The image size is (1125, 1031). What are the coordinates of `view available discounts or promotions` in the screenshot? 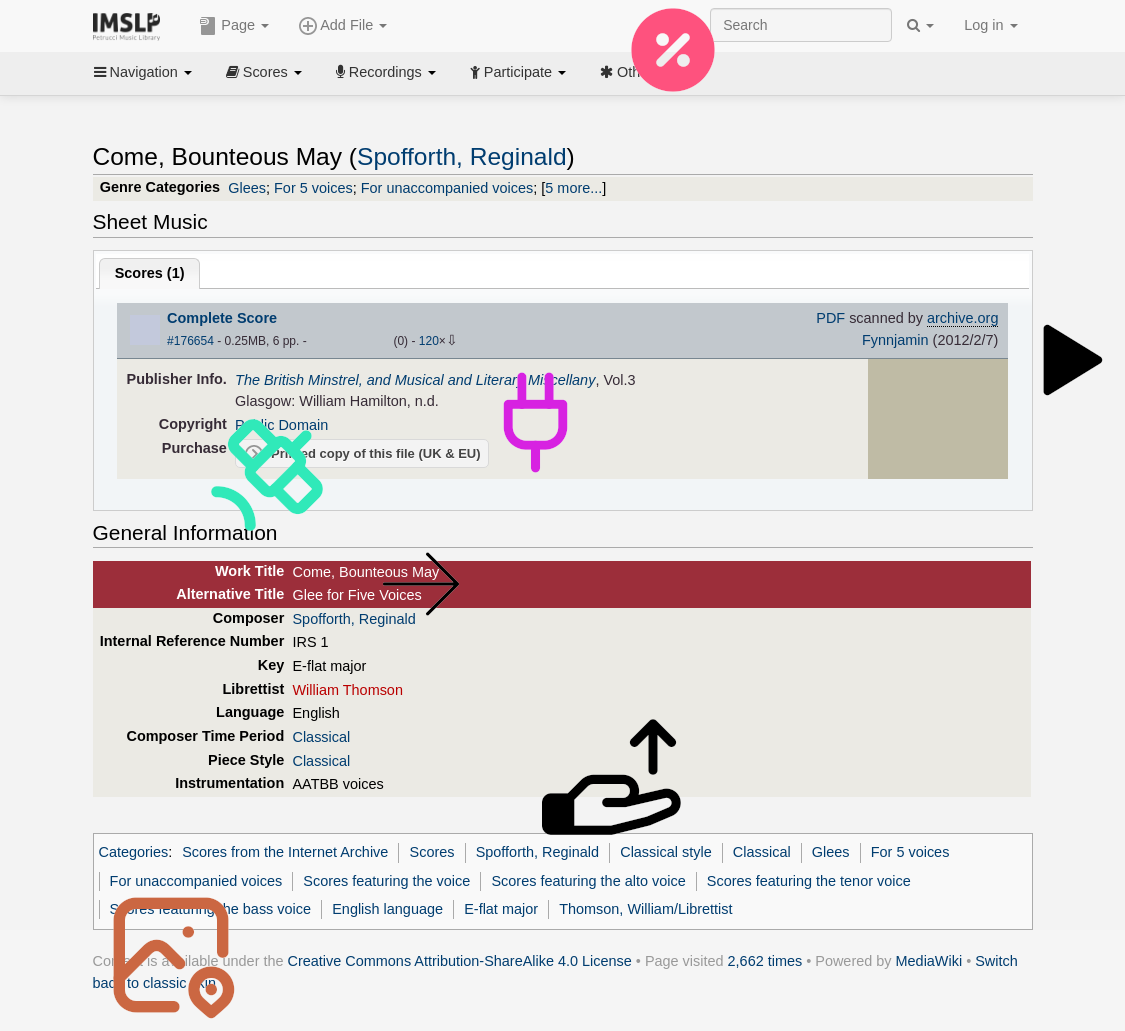 It's located at (673, 50).